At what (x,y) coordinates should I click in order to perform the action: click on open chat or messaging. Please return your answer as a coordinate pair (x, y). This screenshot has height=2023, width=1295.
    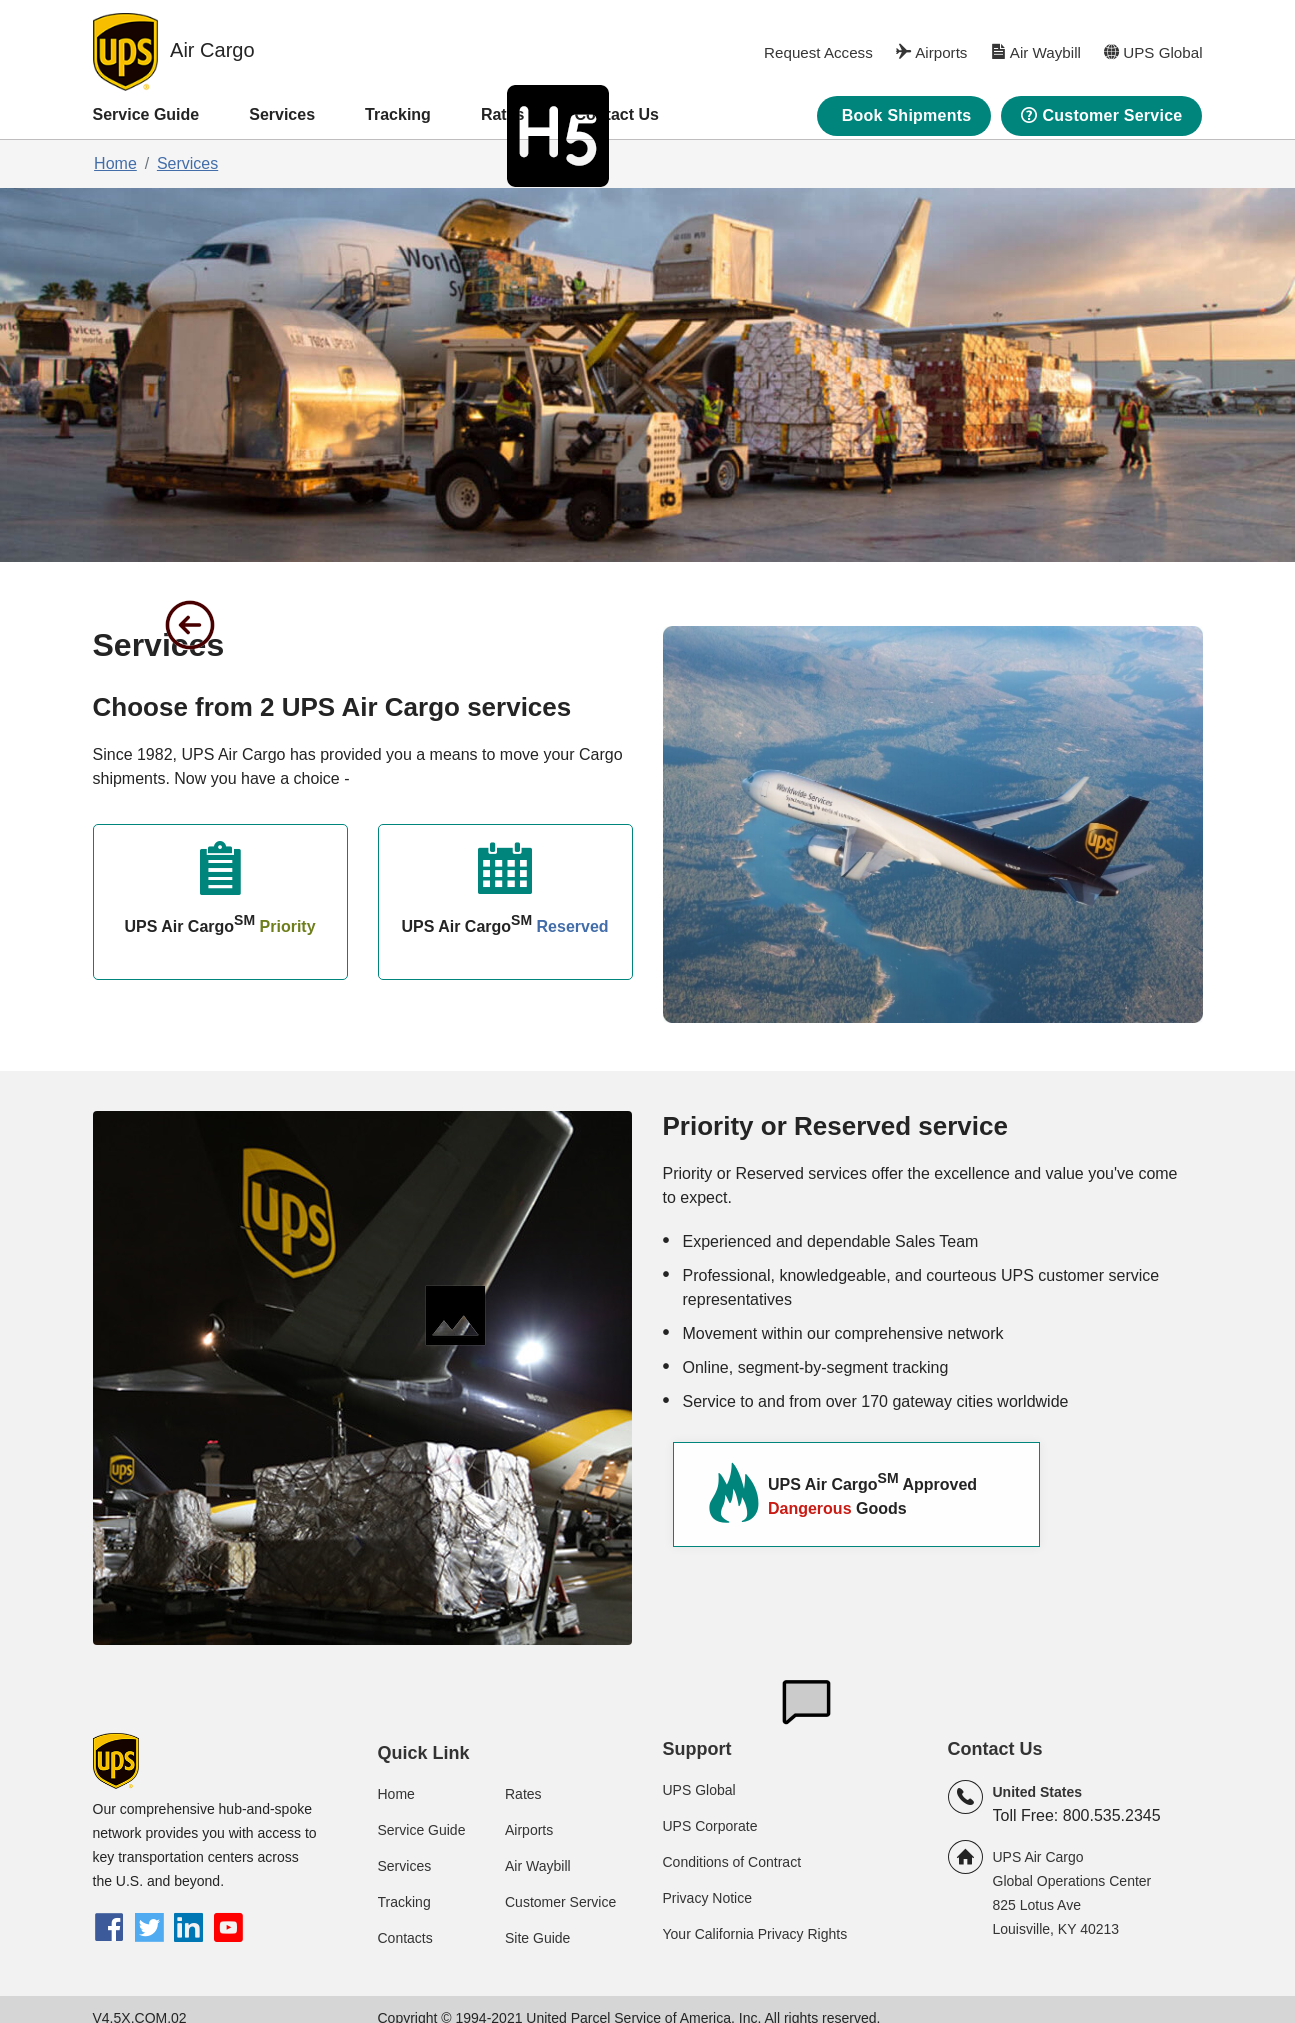
    Looking at the image, I should click on (806, 1698).